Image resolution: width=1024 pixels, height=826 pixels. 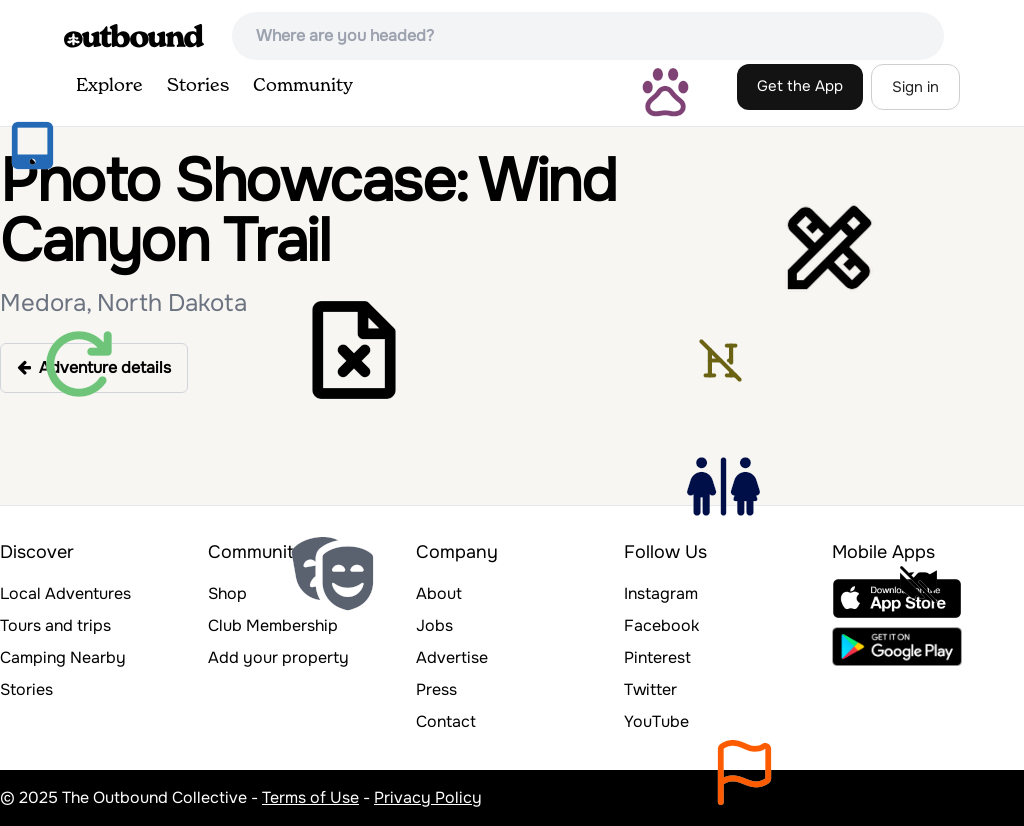 What do you see at coordinates (32, 145) in the screenshot?
I see `indicates tablet device compatibility` at bounding box center [32, 145].